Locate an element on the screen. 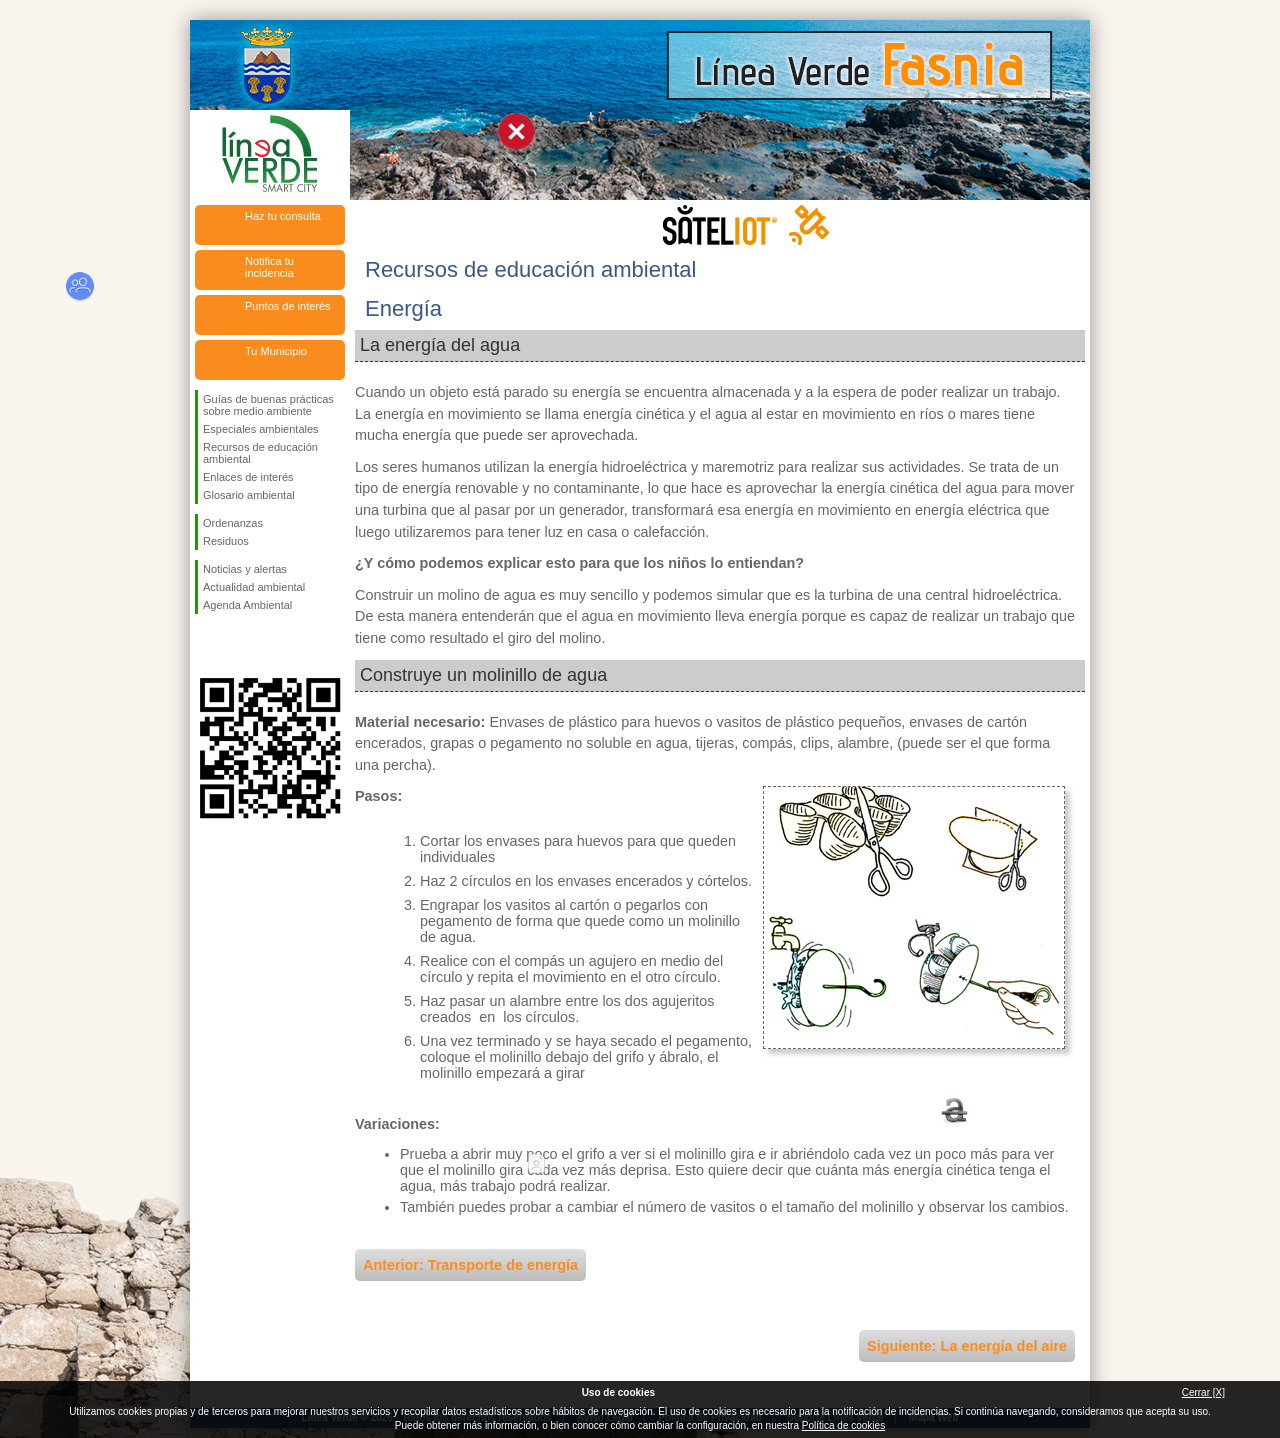 Image resolution: width=1280 pixels, height=1438 pixels. view document author information is located at coordinates (536, 1163).